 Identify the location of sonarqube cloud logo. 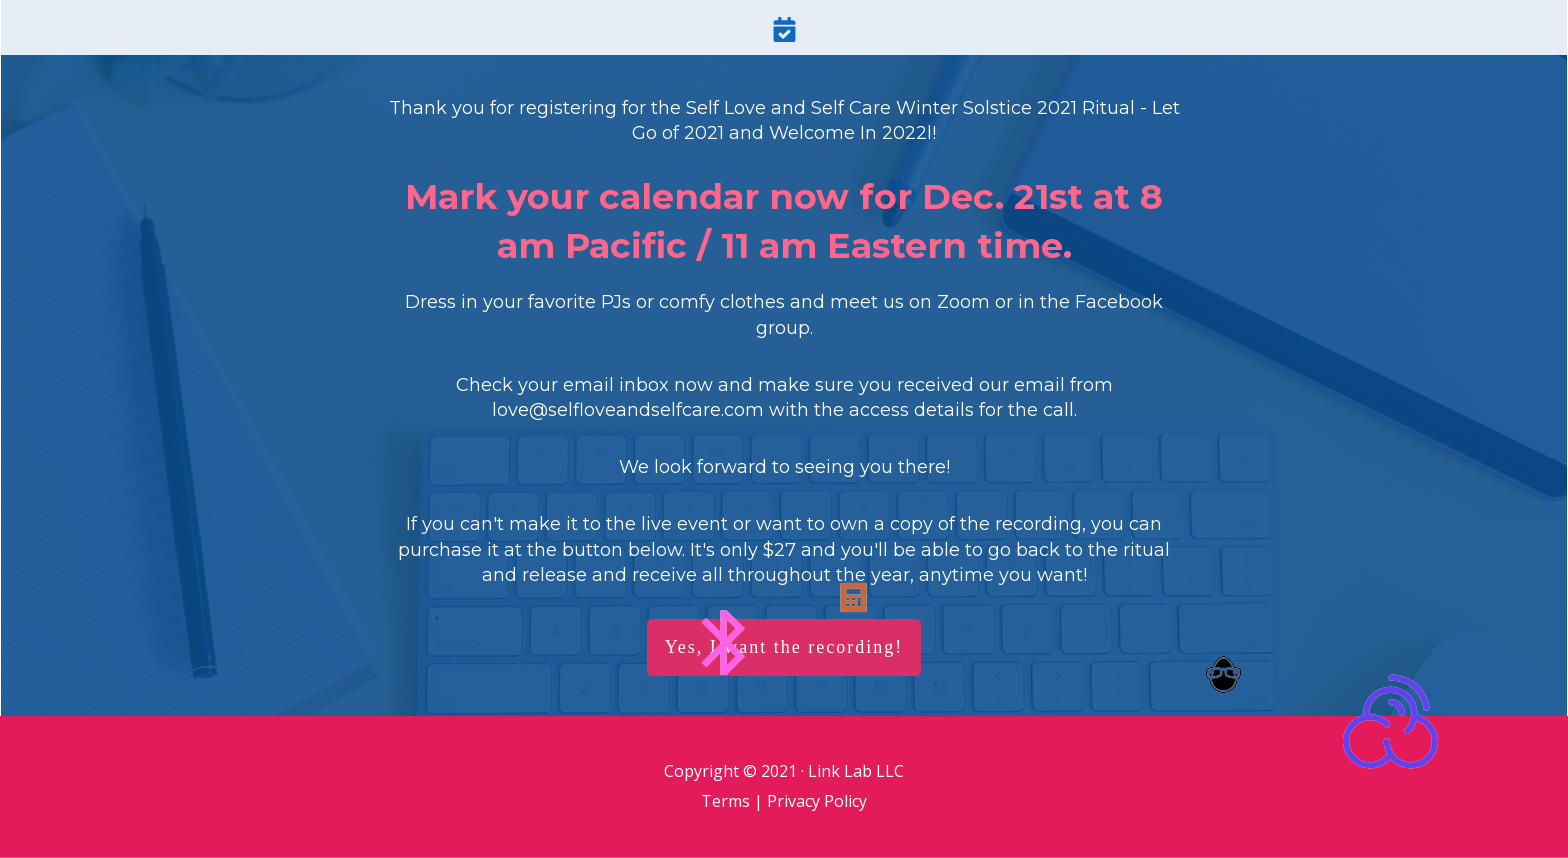
(1390, 721).